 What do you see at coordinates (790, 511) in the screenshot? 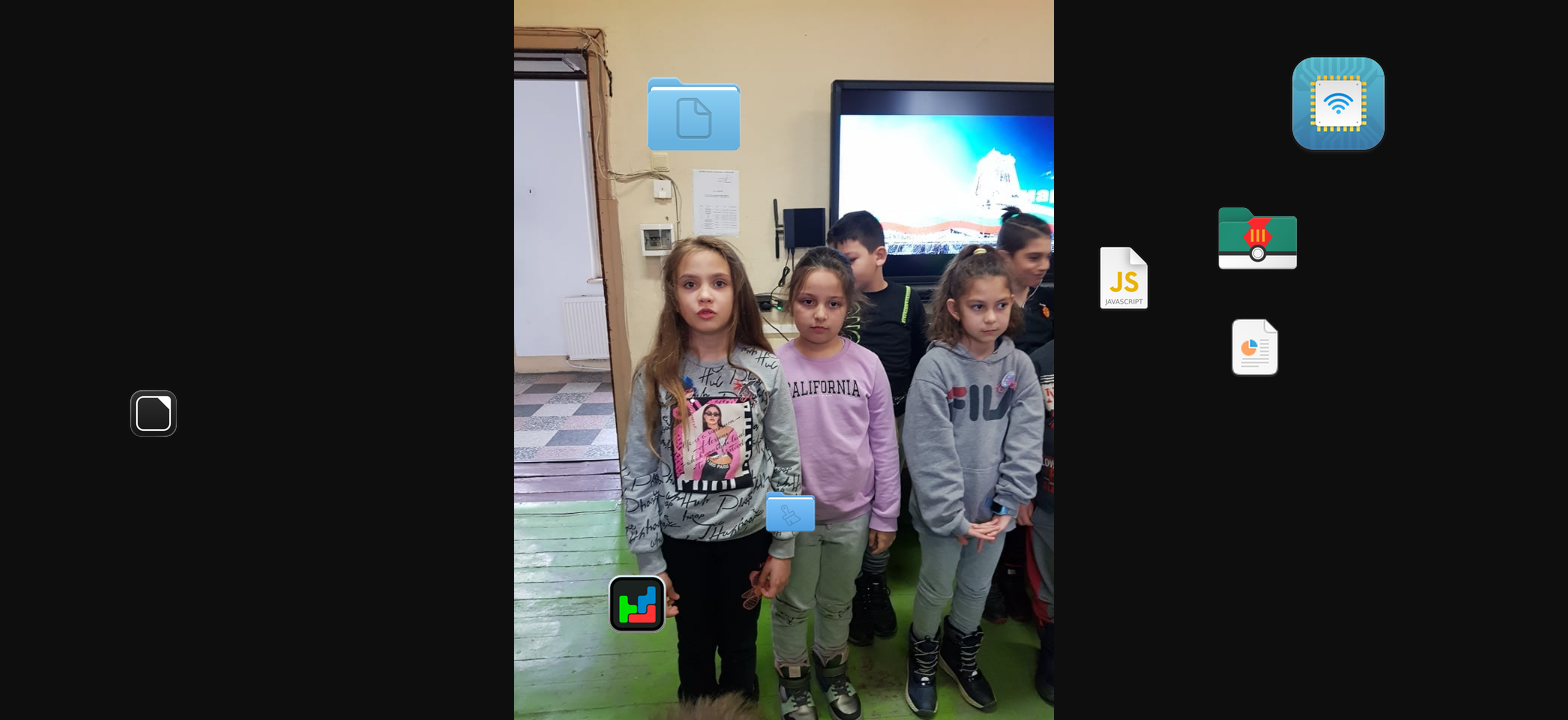
I see `open your work files folder` at bounding box center [790, 511].